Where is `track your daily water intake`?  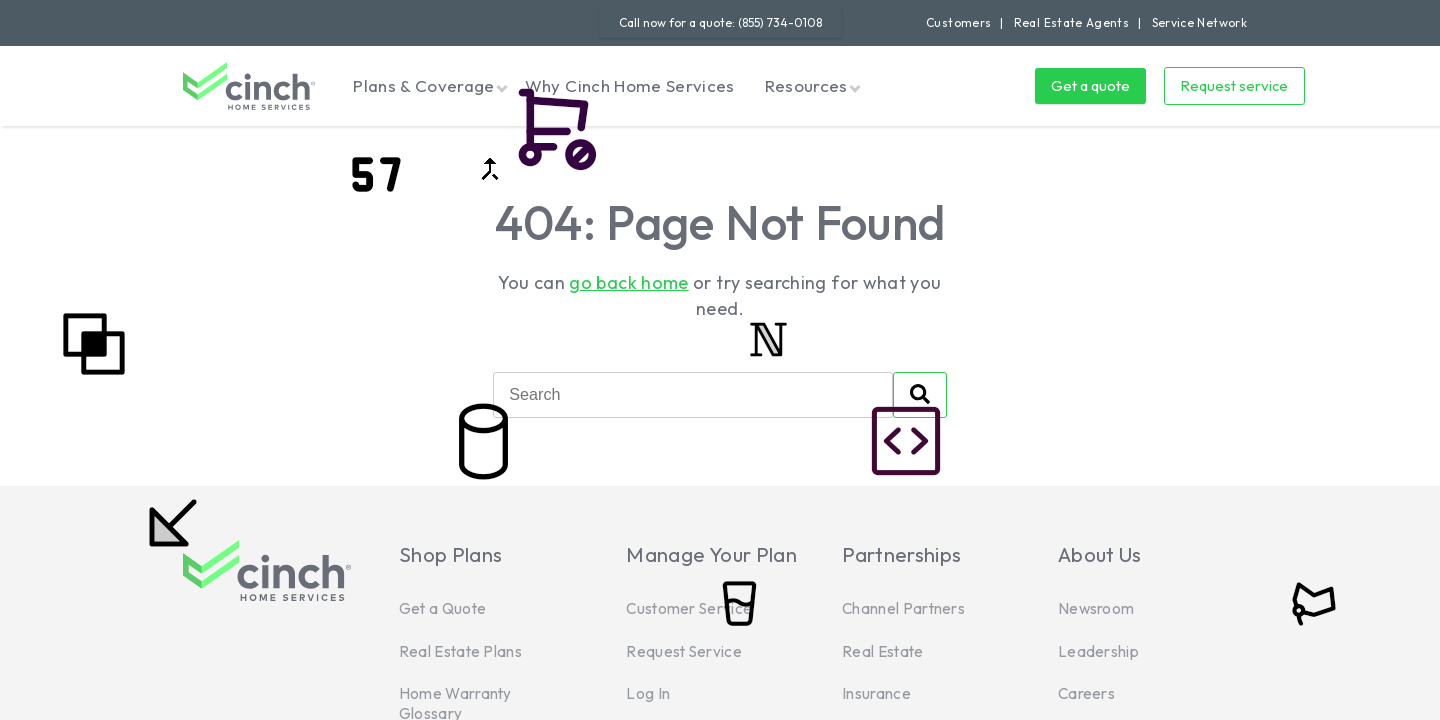 track your daily water intake is located at coordinates (739, 602).